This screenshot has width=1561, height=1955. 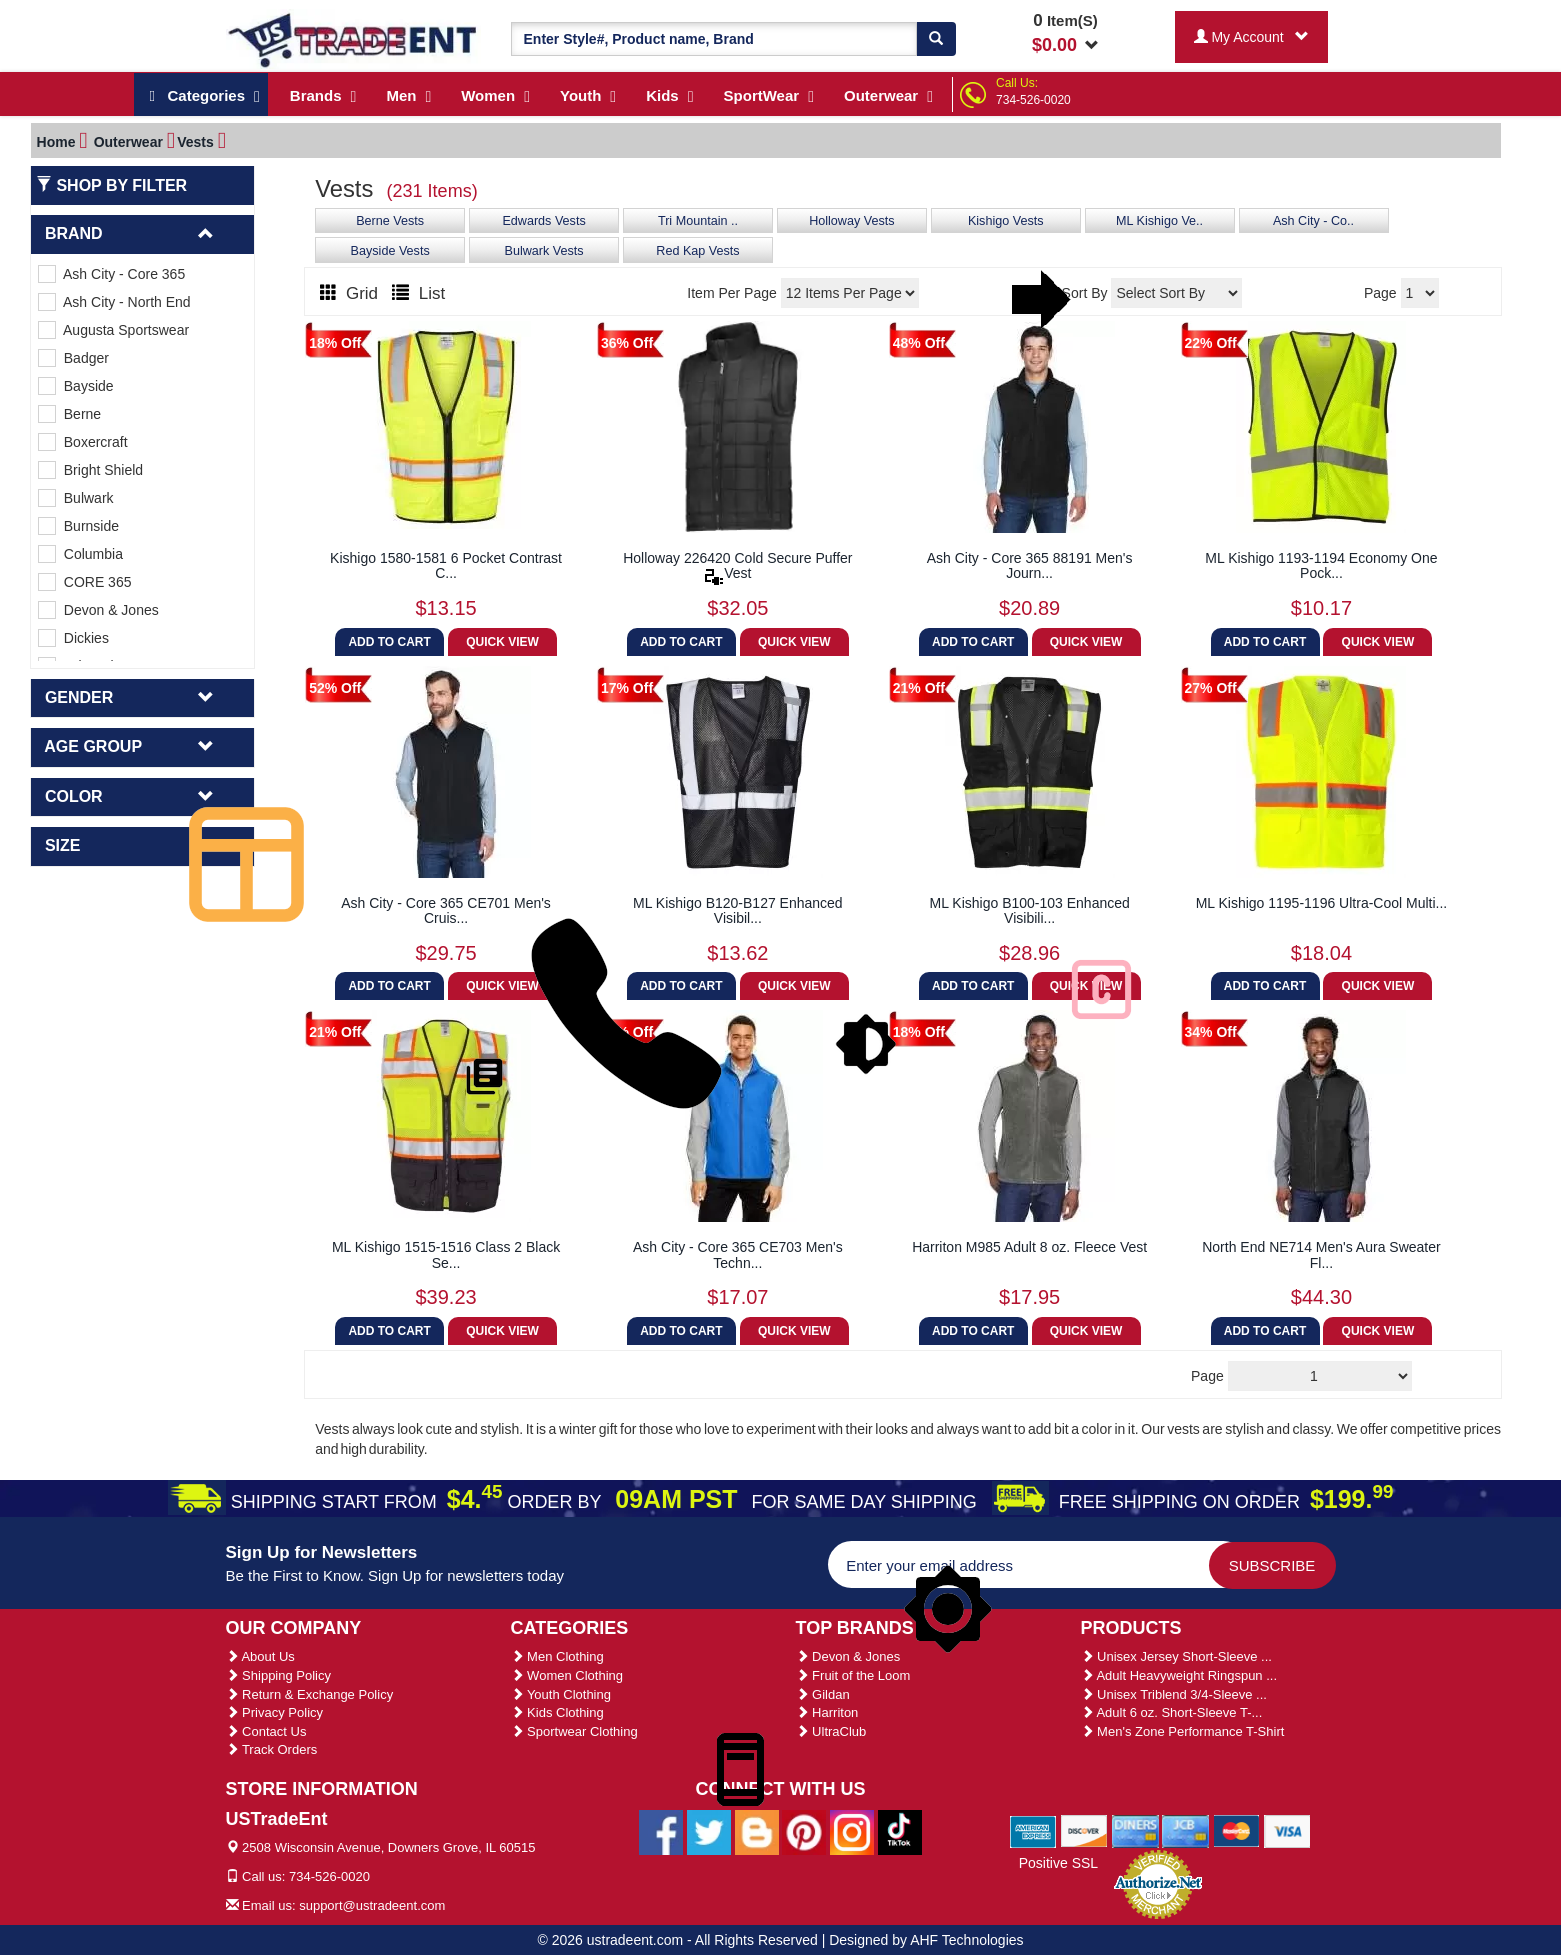 What do you see at coordinates (246, 864) in the screenshot?
I see `switch to grid or layout view` at bounding box center [246, 864].